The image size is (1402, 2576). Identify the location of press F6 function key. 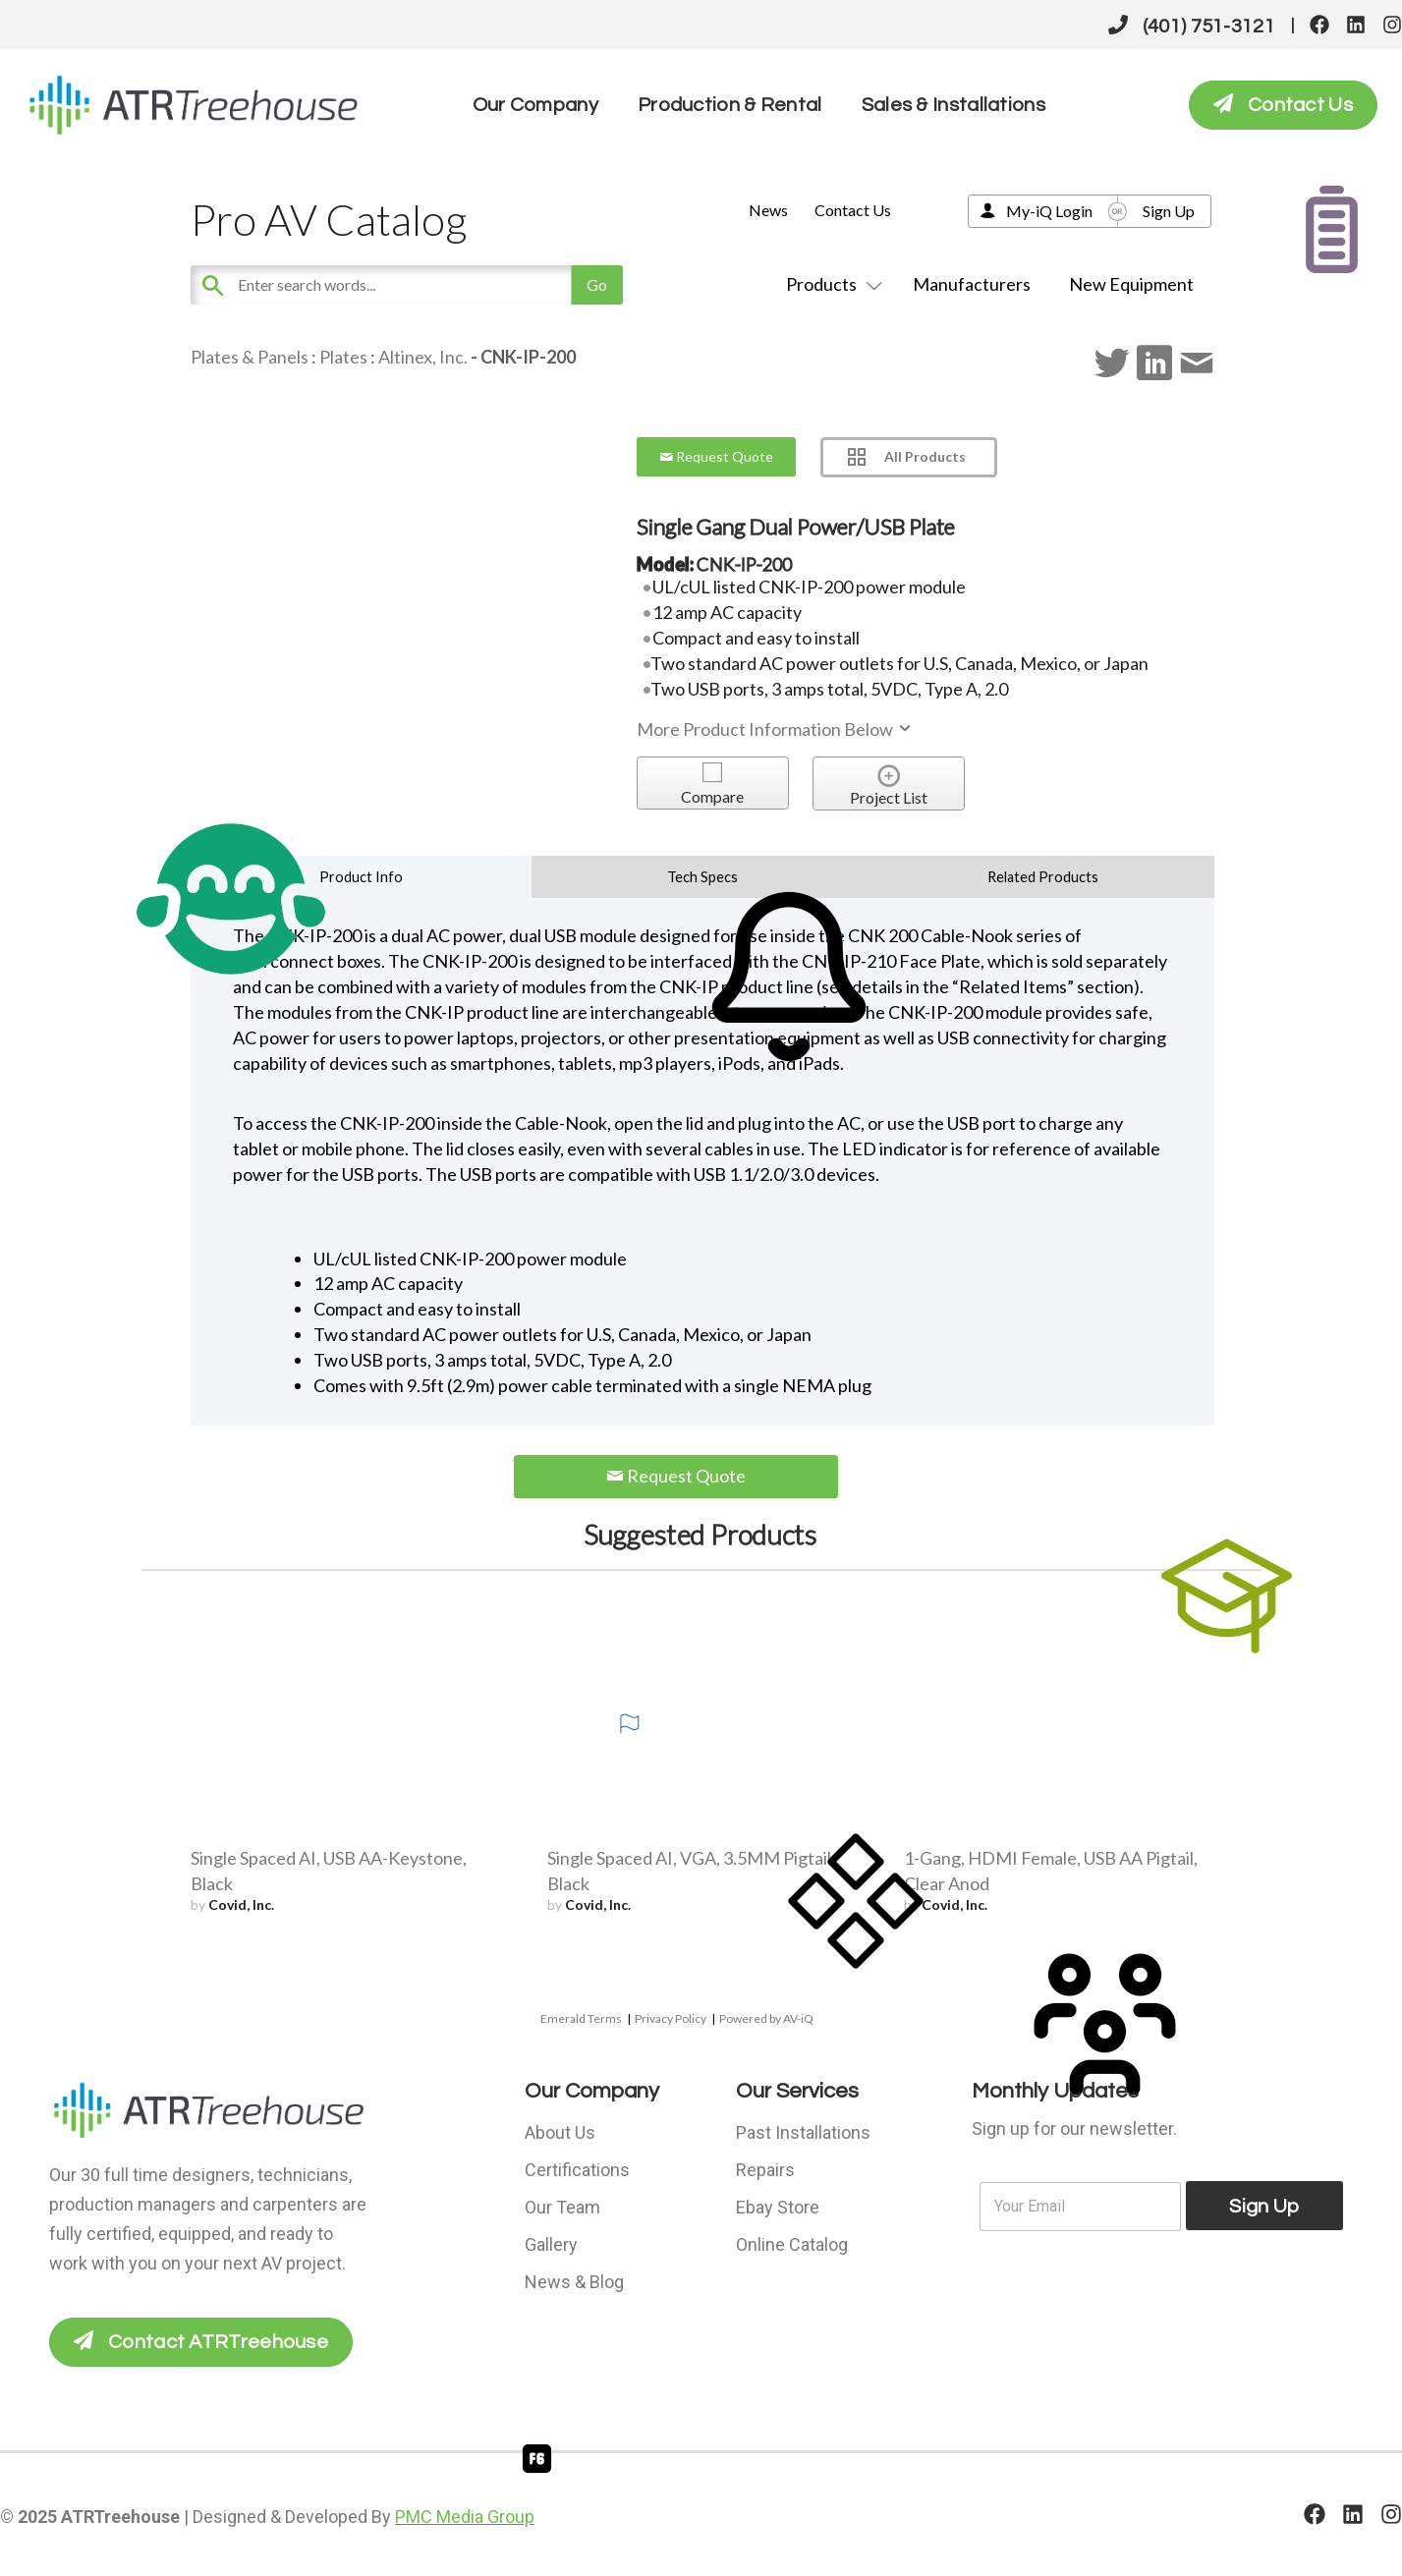
(536, 2458).